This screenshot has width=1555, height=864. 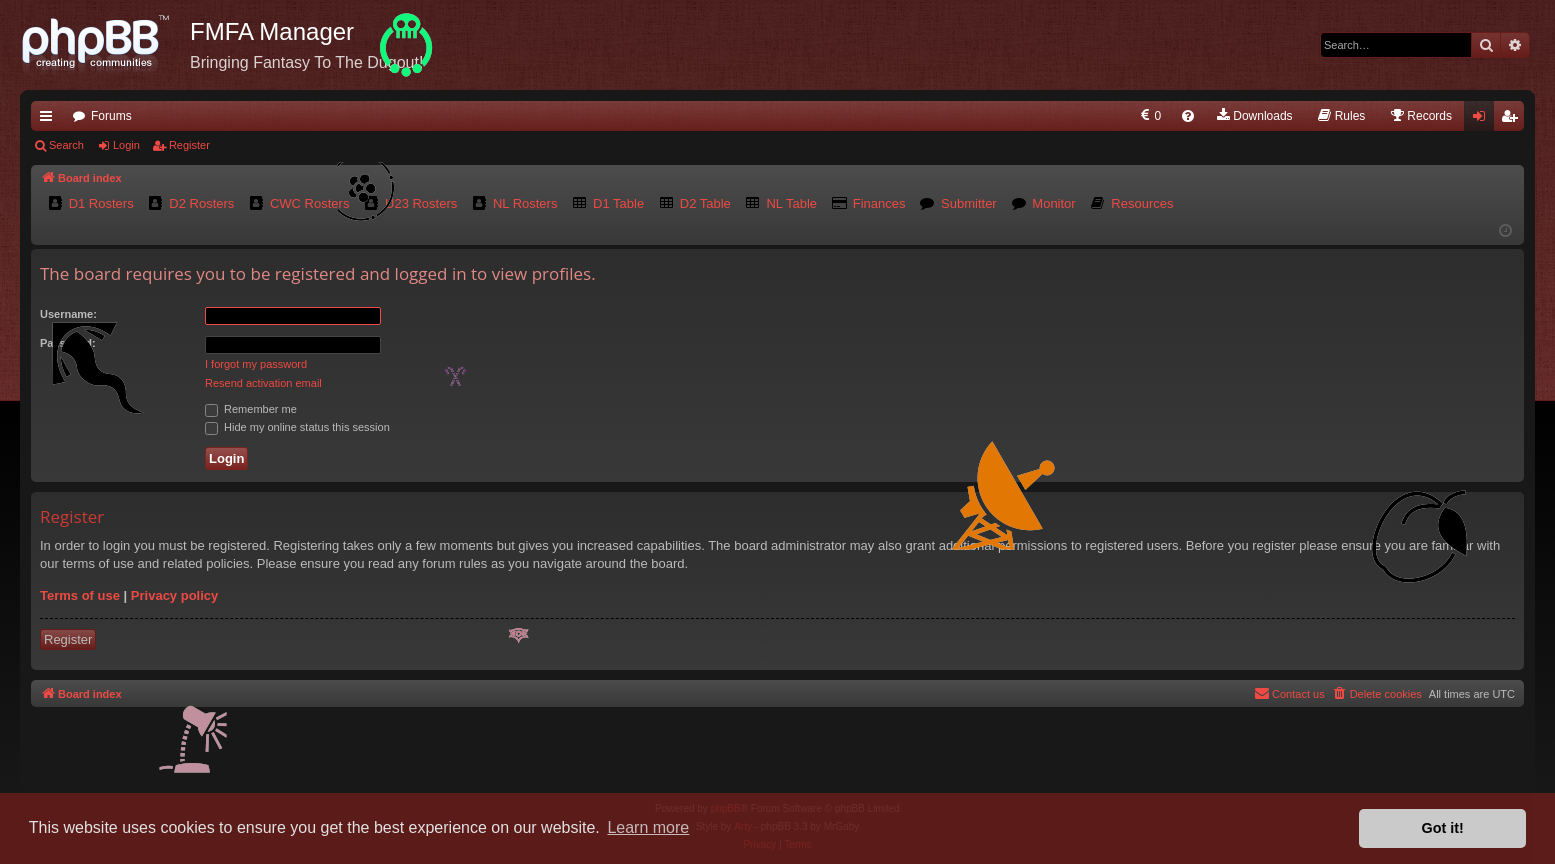 I want to click on represents a fruit or produce category, so click(x=1419, y=536).